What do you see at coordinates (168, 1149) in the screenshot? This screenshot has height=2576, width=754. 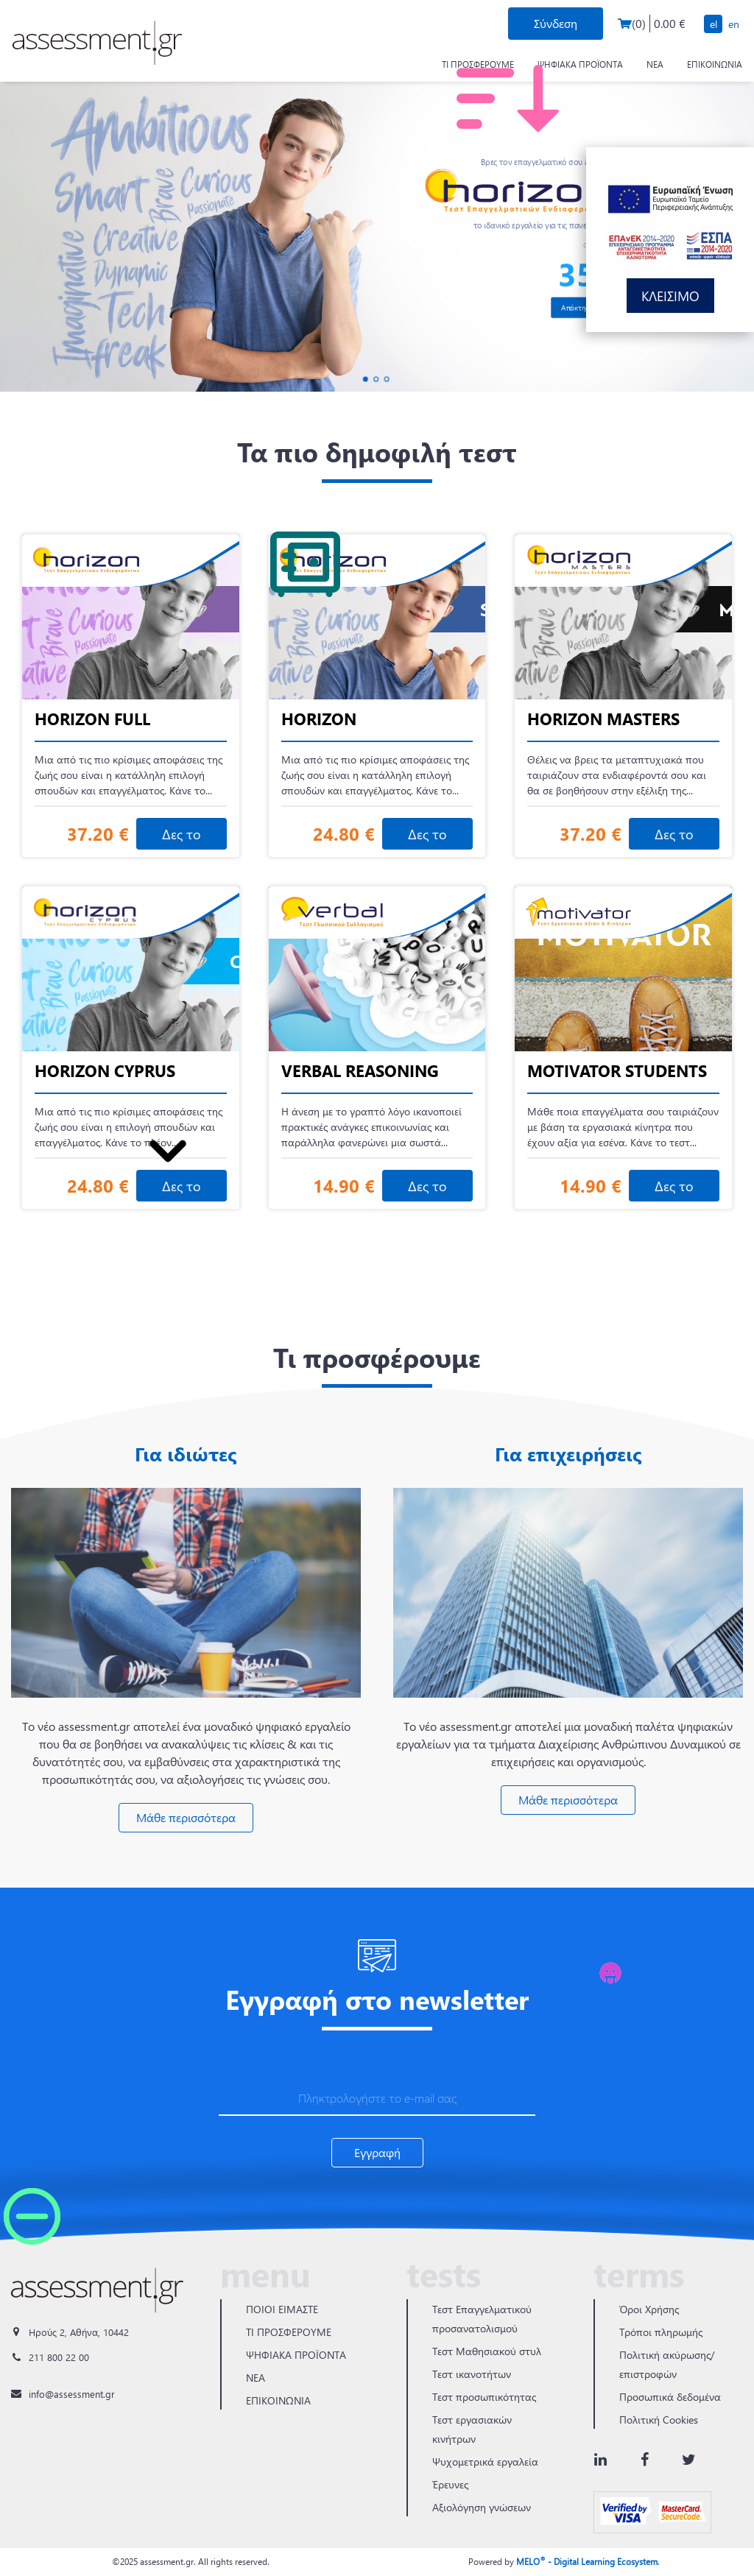 I see `expand a dropdown menu or collapsed section` at bounding box center [168, 1149].